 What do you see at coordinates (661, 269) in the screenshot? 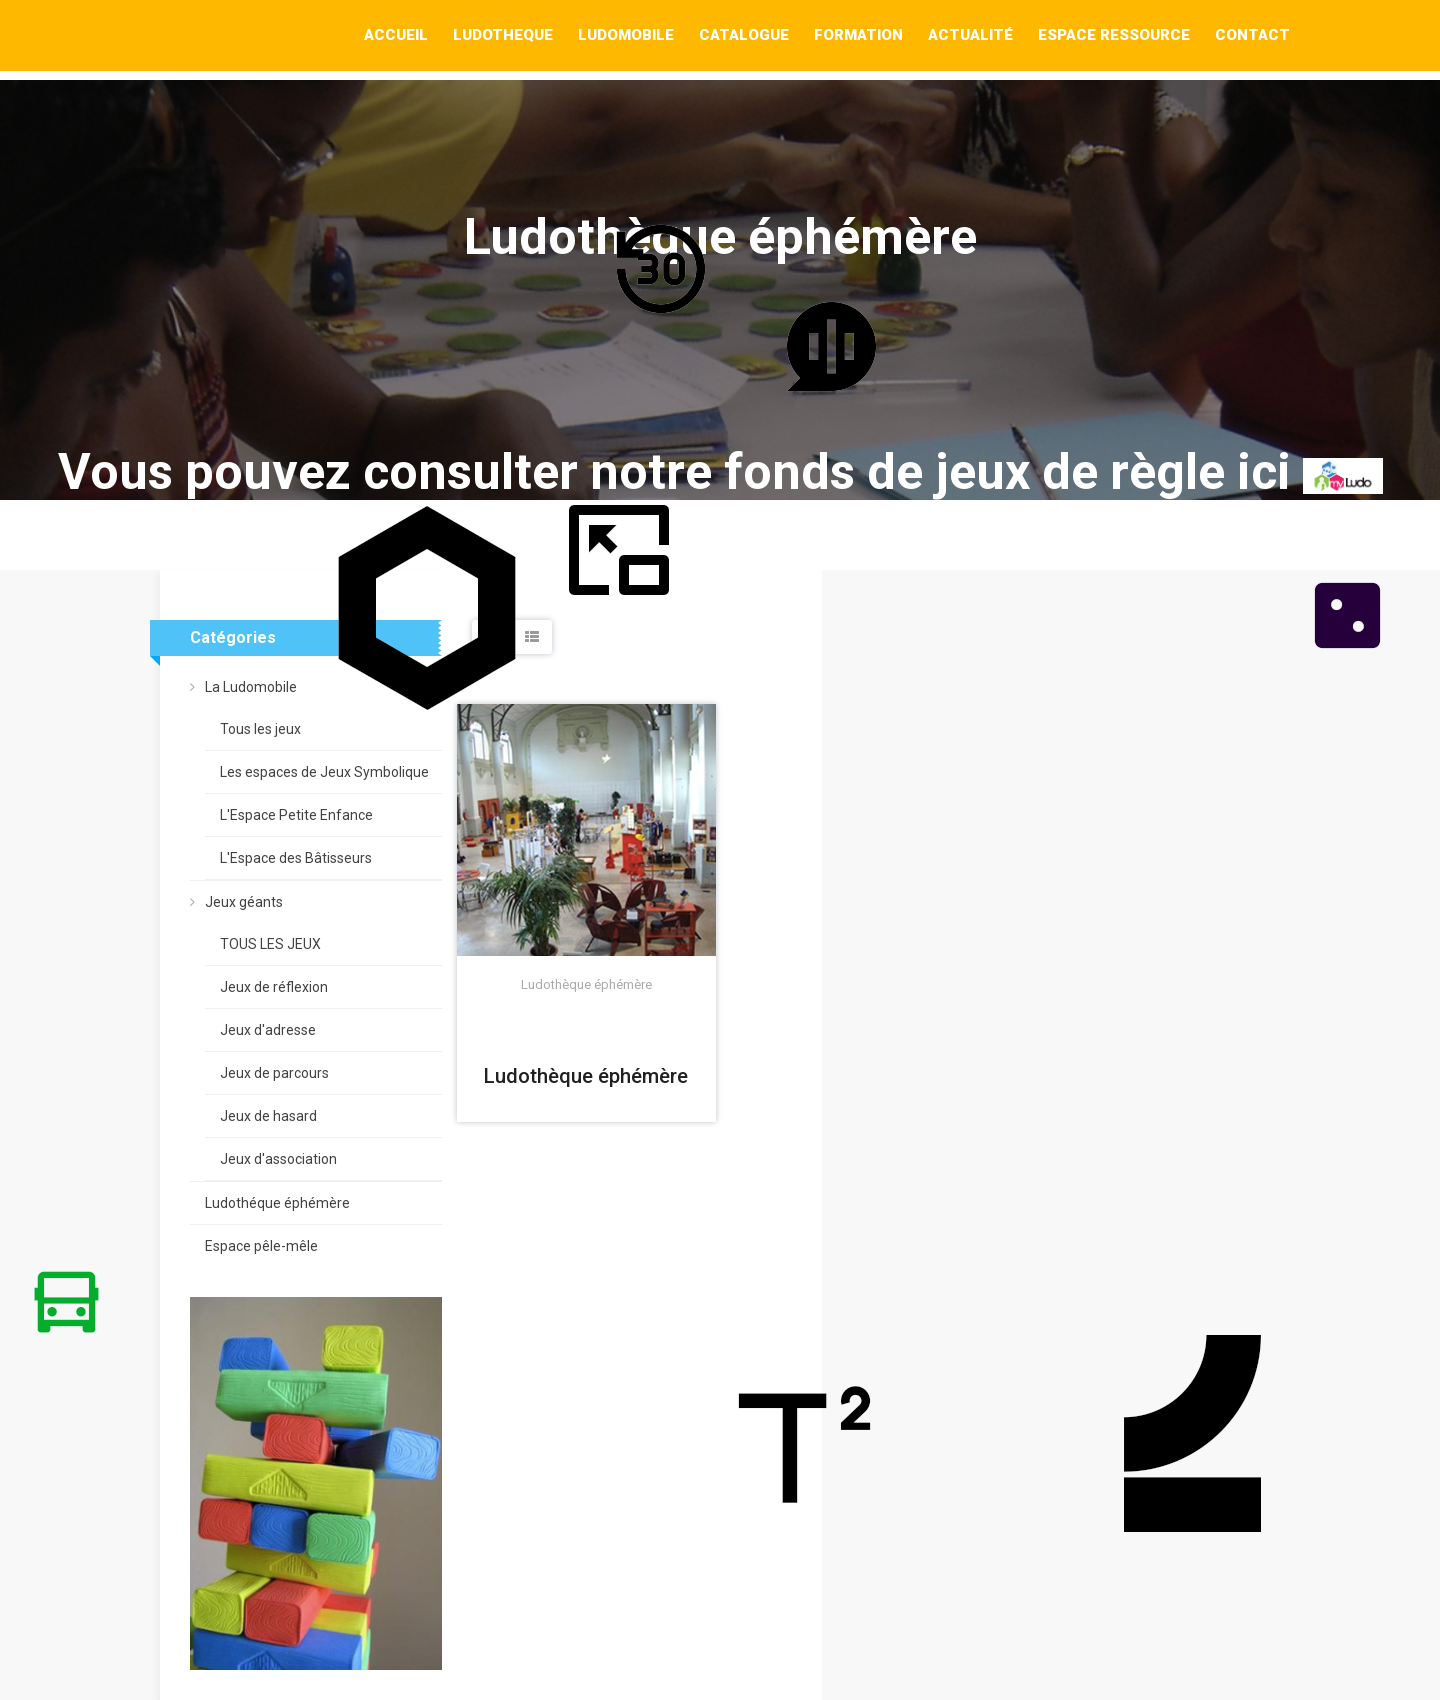
I see `rewind 30 seconds` at bounding box center [661, 269].